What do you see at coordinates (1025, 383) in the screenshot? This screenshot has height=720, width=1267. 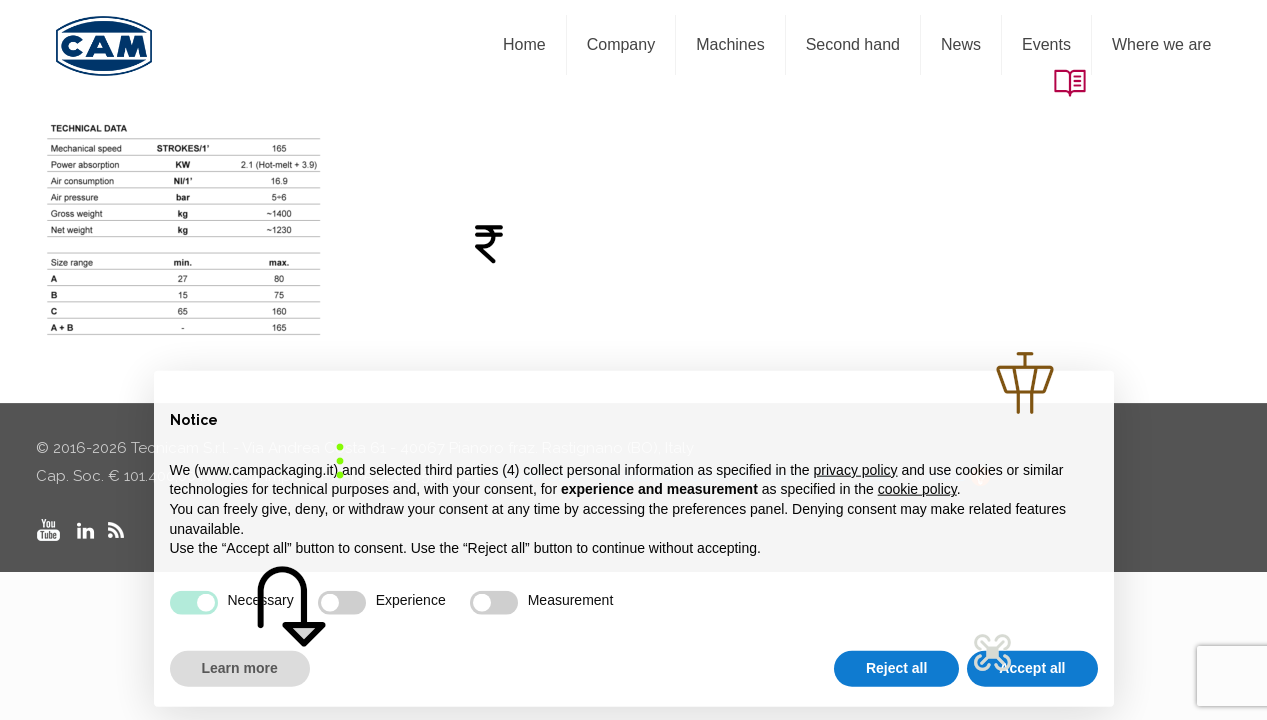 I see `access air traffic control features` at bounding box center [1025, 383].